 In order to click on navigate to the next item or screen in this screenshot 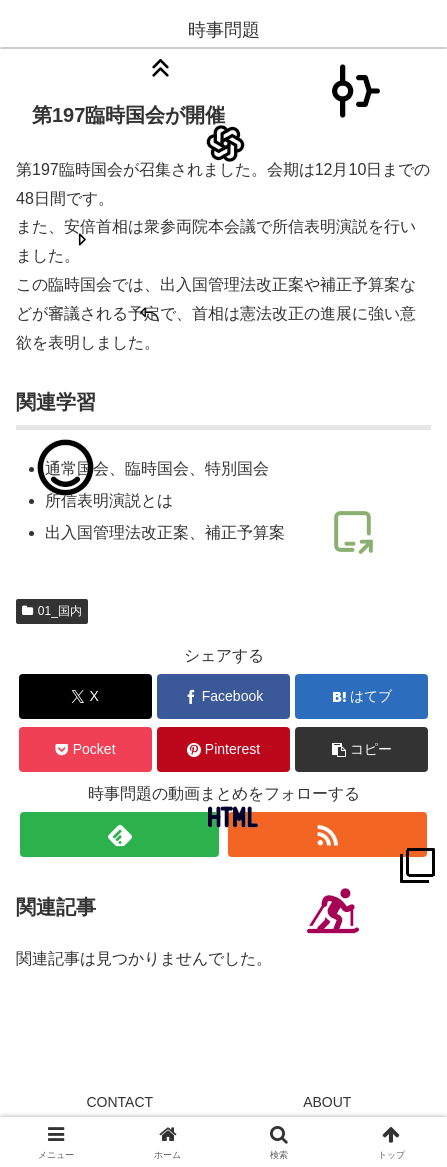, I will do `click(81, 239)`.